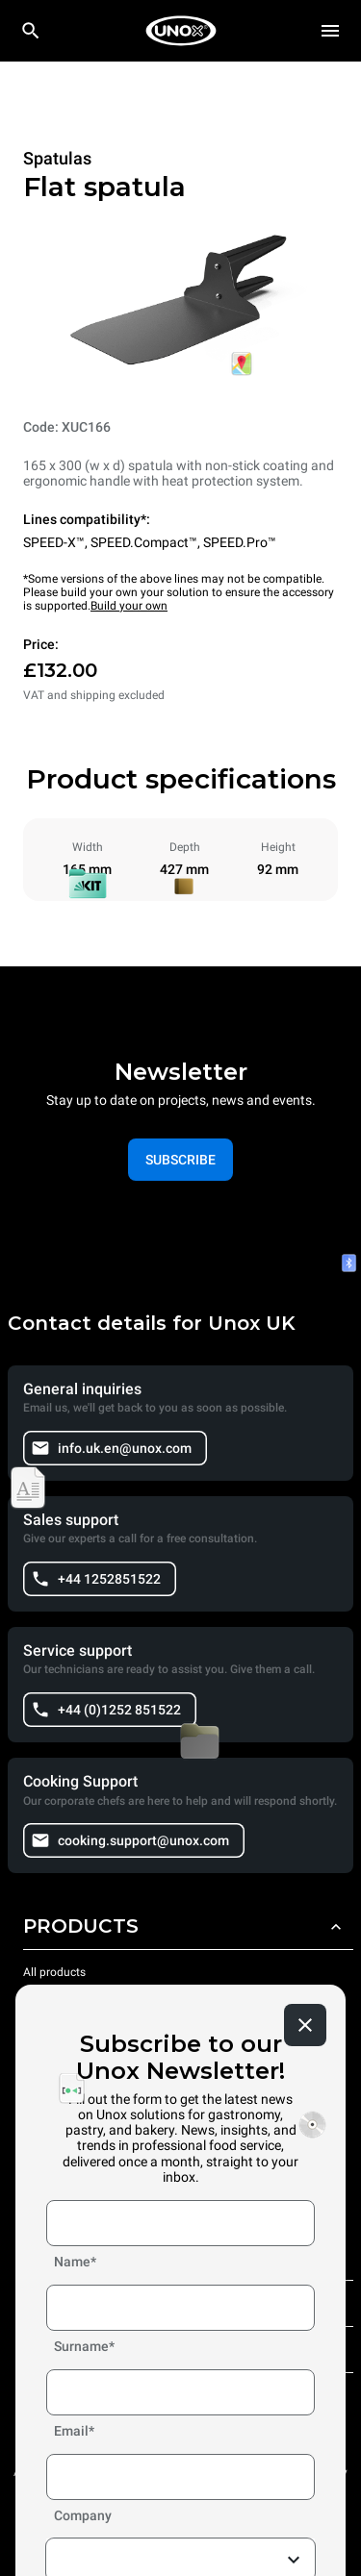 The width and height of the screenshot is (361, 2576). Describe the element at coordinates (88, 885) in the screenshot. I see `open KIT (Karlsruhe Institute of Technology) project folder` at that location.